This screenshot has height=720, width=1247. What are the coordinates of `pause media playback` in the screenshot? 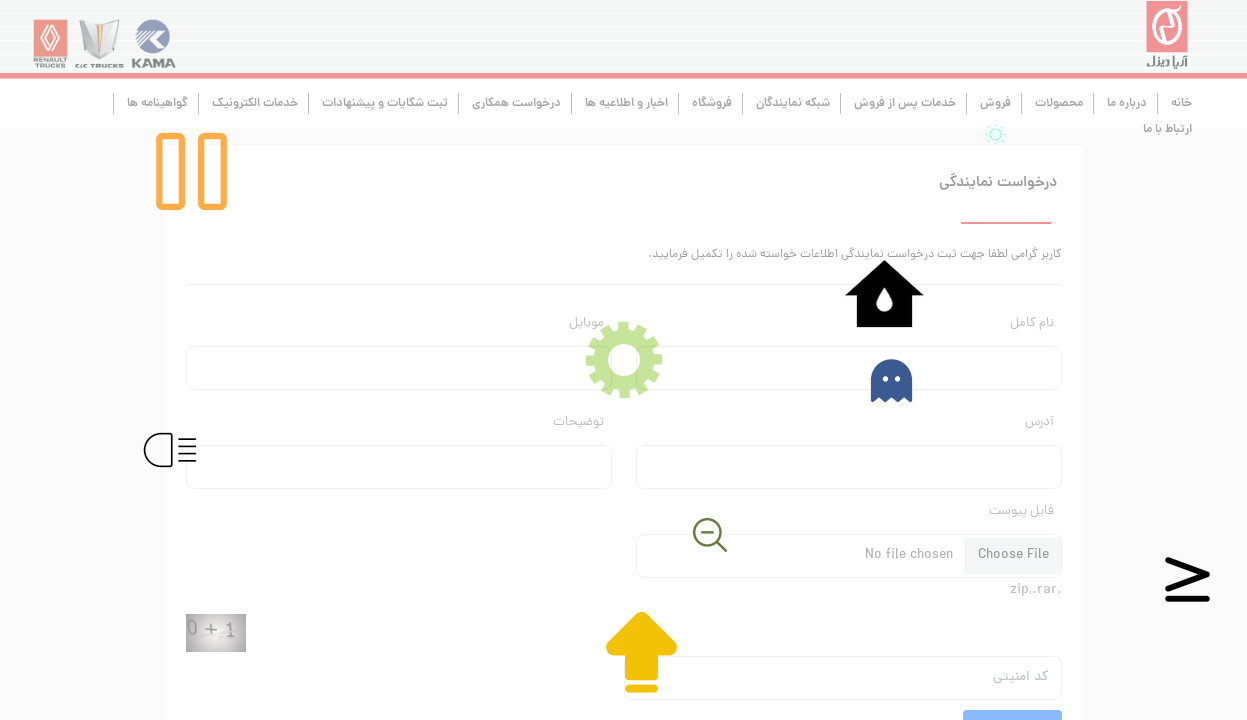 It's located at (191, 171).